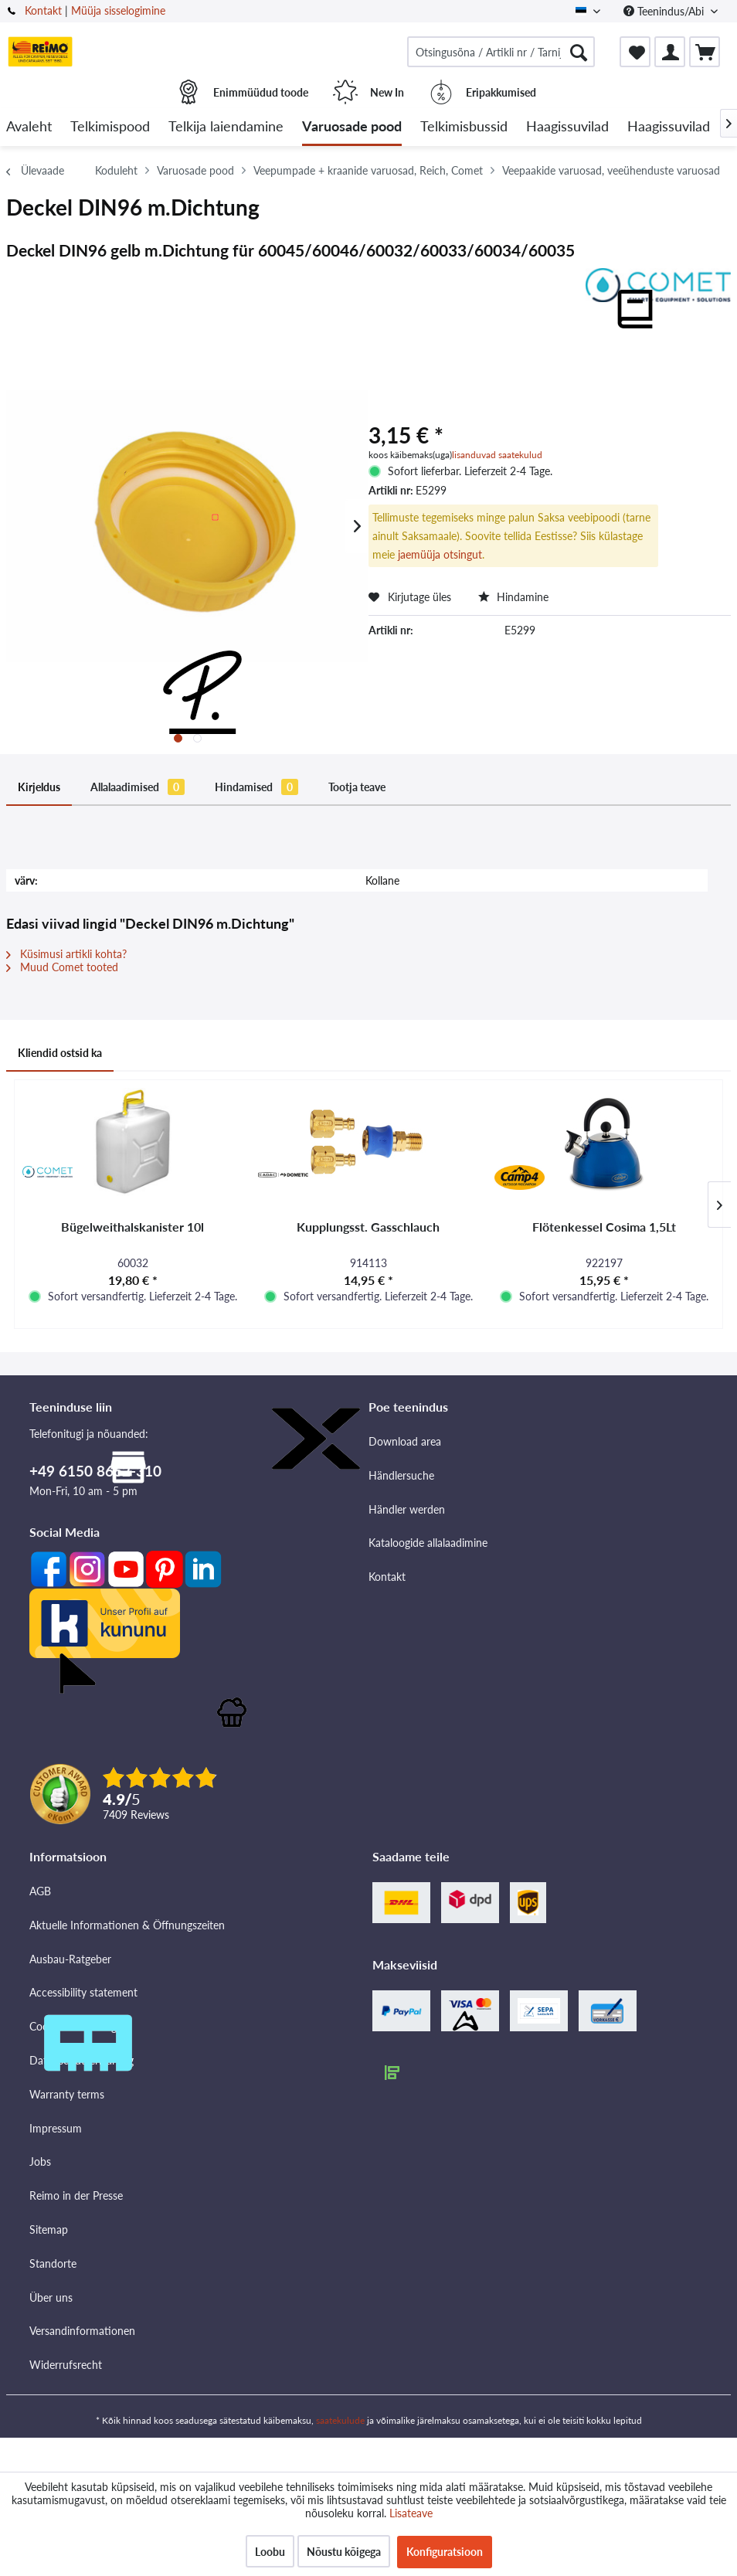 Image resolution: width=737 pixels, height=2576 pixels. I want to click on align selected items to the left edge, so click(392, 2072).